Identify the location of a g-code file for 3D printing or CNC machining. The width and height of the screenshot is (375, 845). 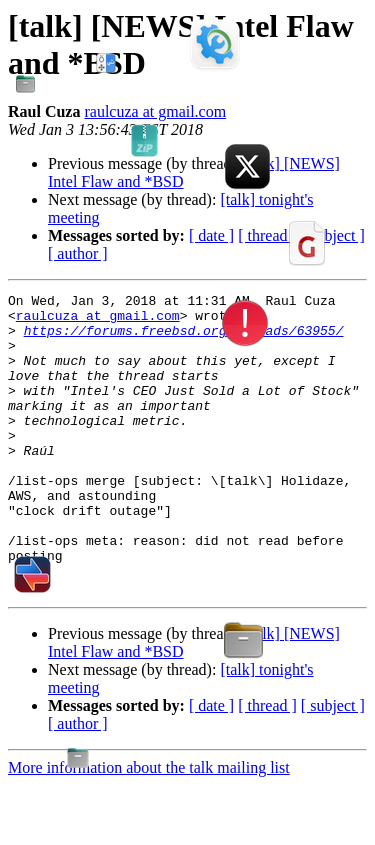
(307, 243).